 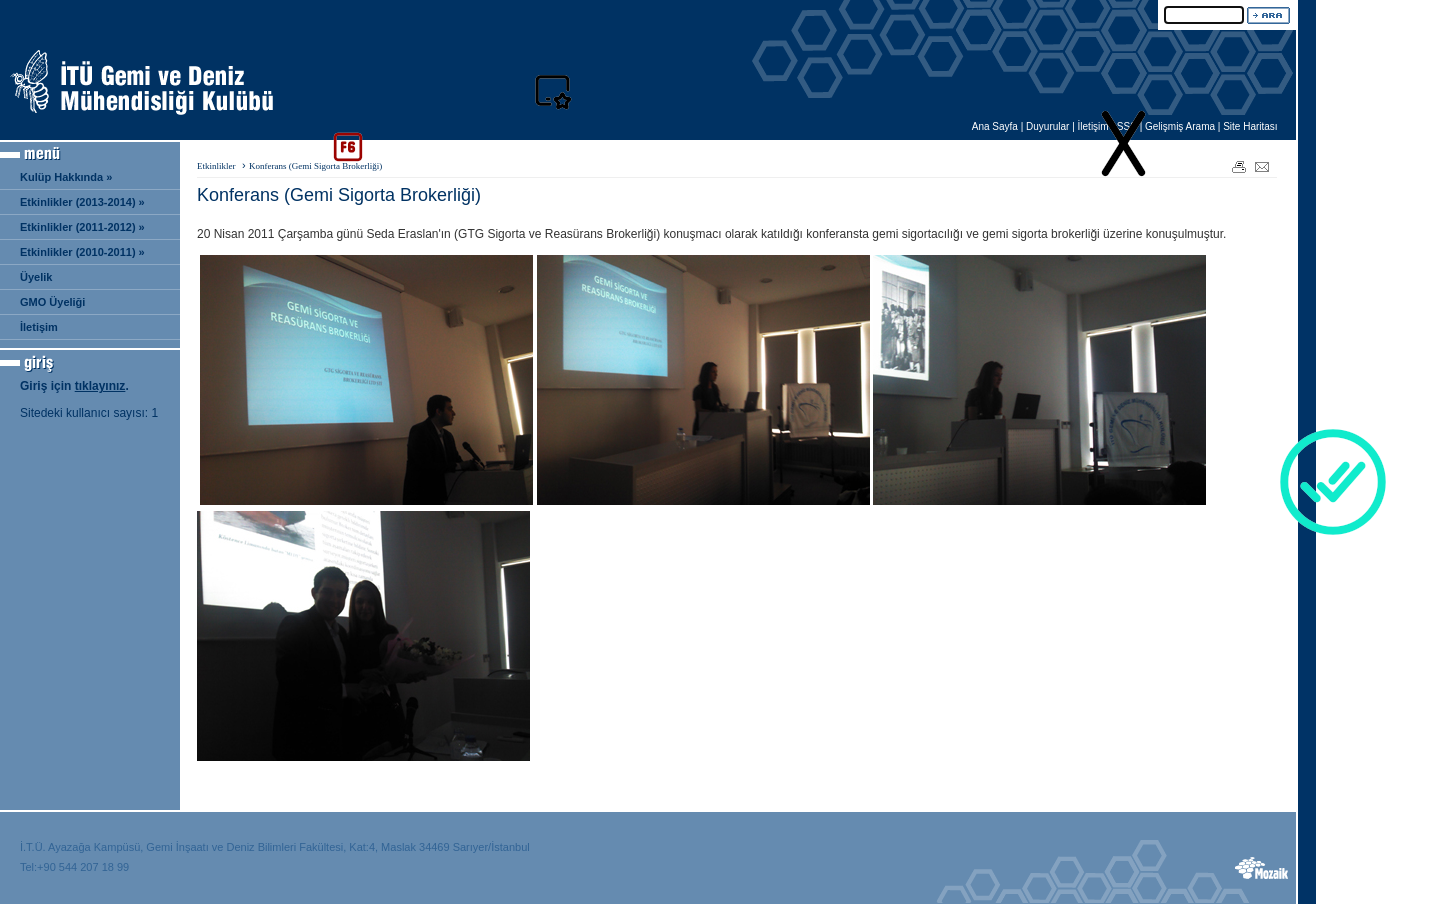 I want to click on task or item marked as complete, so click(x=1333, y=482).